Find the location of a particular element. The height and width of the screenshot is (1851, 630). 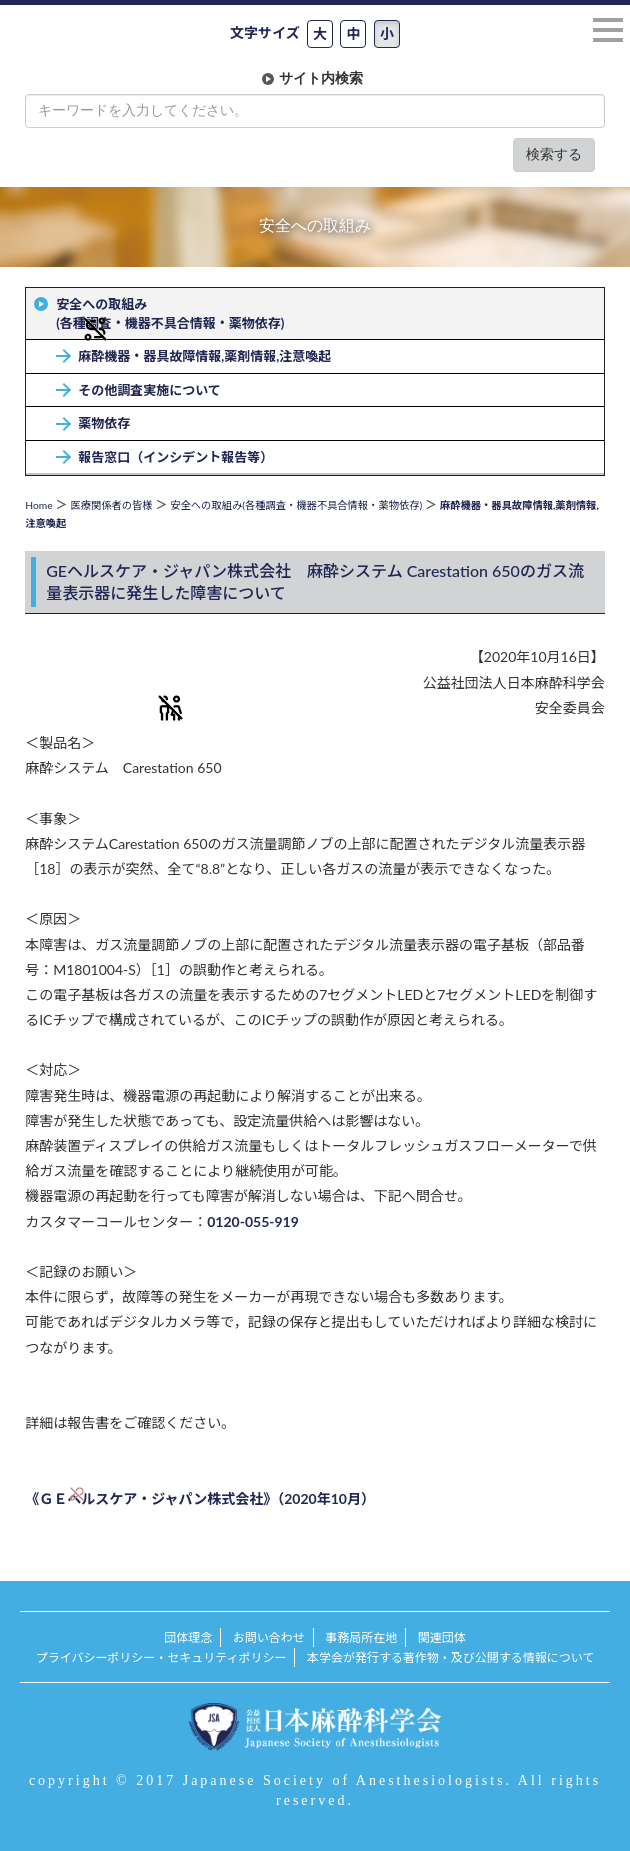

disable friends or social features is located at coordinates (170, 707).